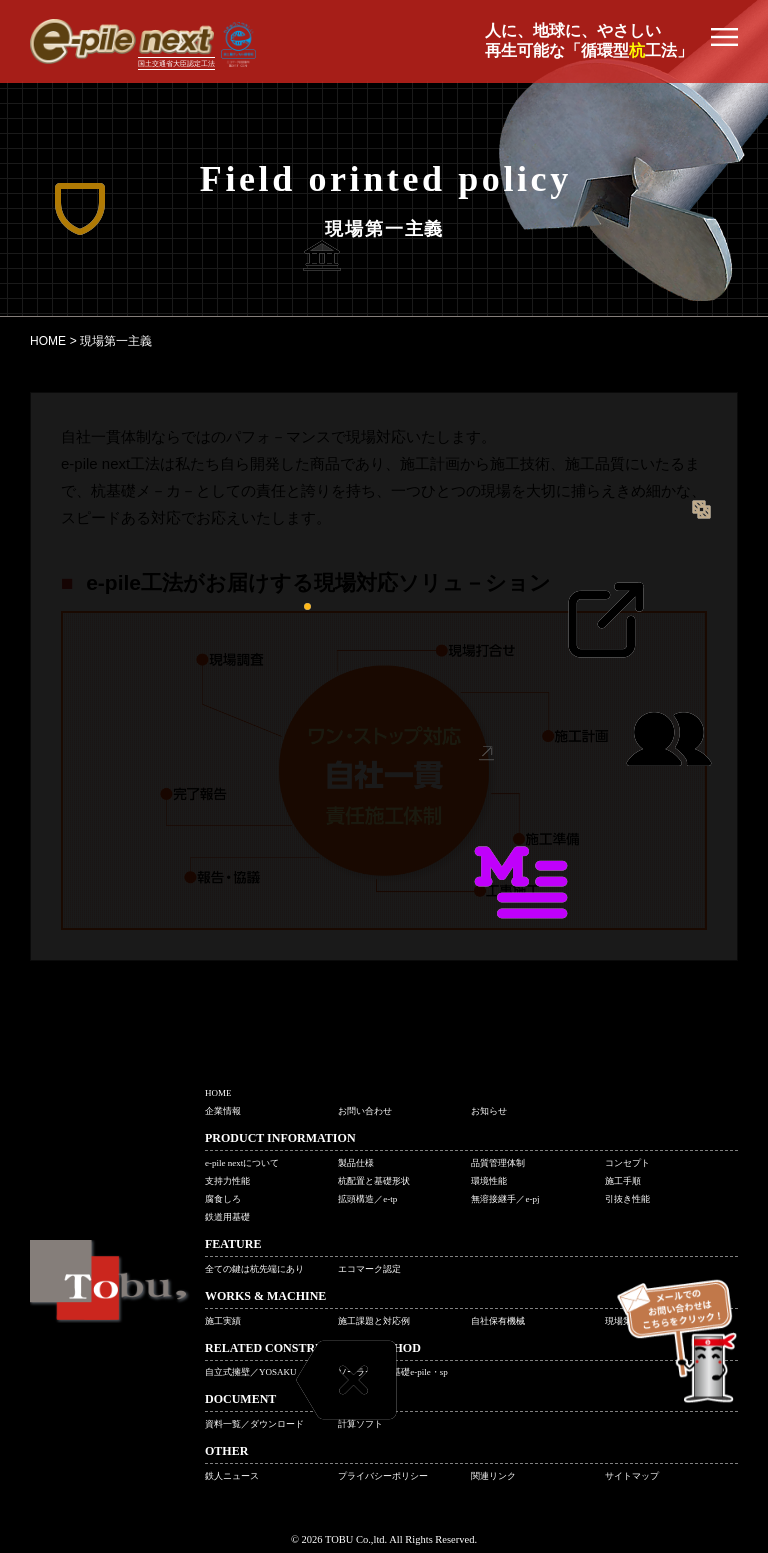 The height and width of the screenshot is (1553, 768). What do you see at coordinates (486, 752) in the screenshot?
I see `open link in new tab or window` at bounding box center [486, 752].